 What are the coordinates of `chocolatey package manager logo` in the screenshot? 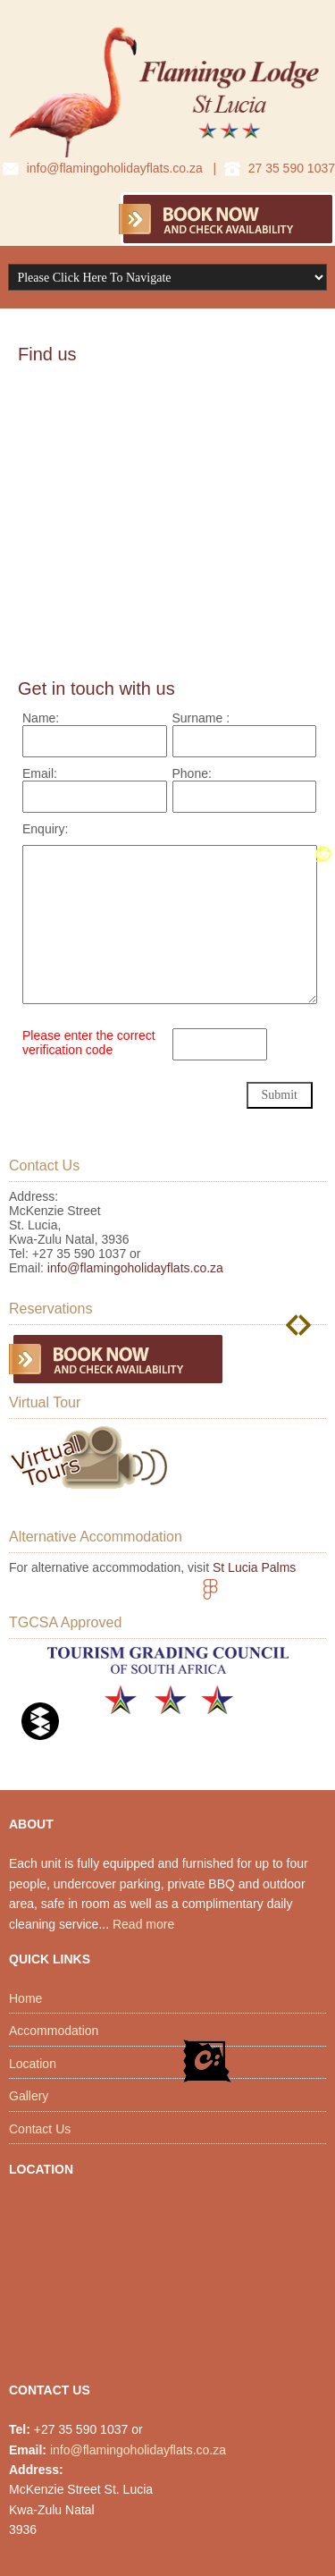 It's located at (207, 2061).